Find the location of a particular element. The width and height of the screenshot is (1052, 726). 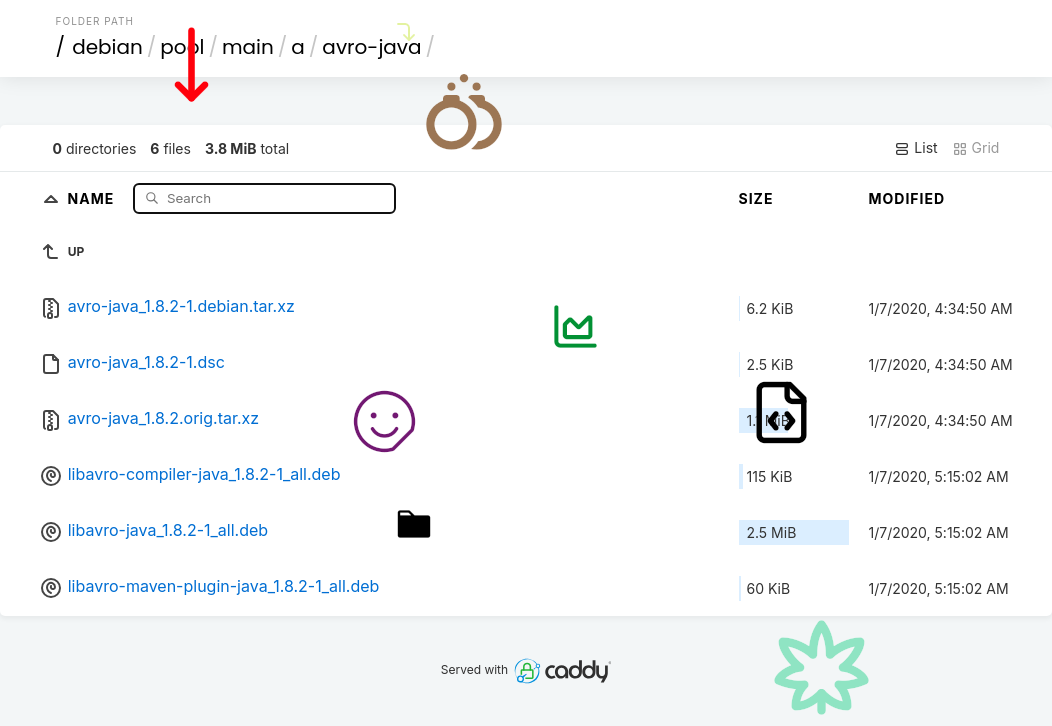

indicates criminal or arrest-related content is located at coordinates (464, 116).